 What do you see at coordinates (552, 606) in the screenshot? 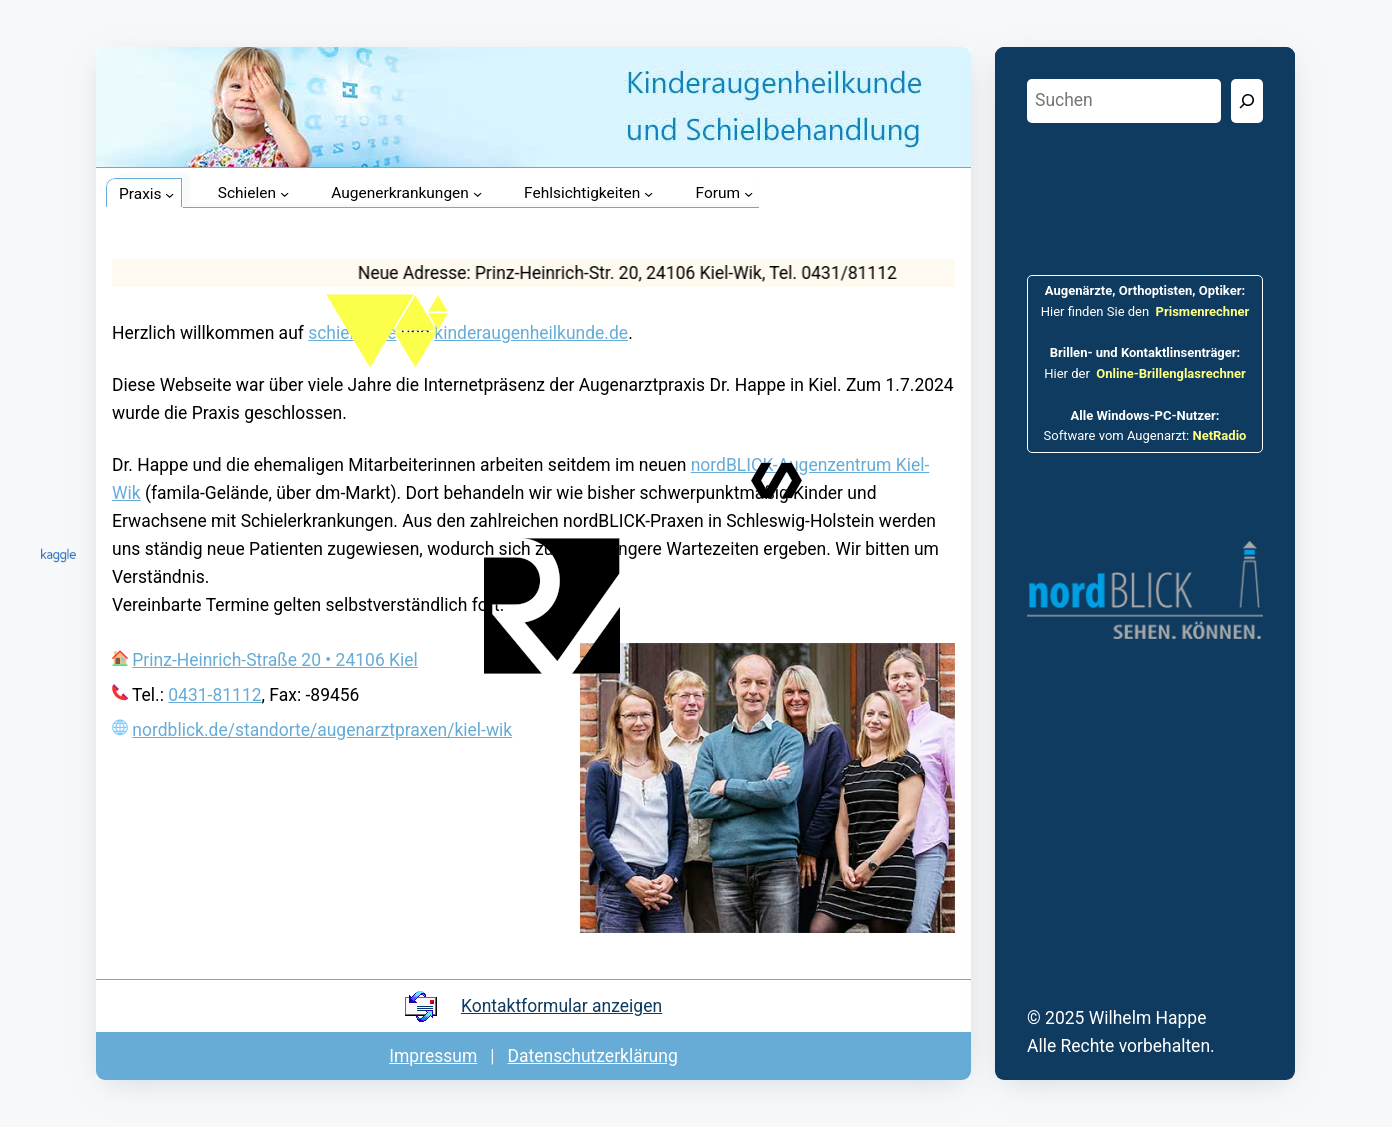
I see `indicates RISC-V architecture compatibility` at bounding box center [552, 606].